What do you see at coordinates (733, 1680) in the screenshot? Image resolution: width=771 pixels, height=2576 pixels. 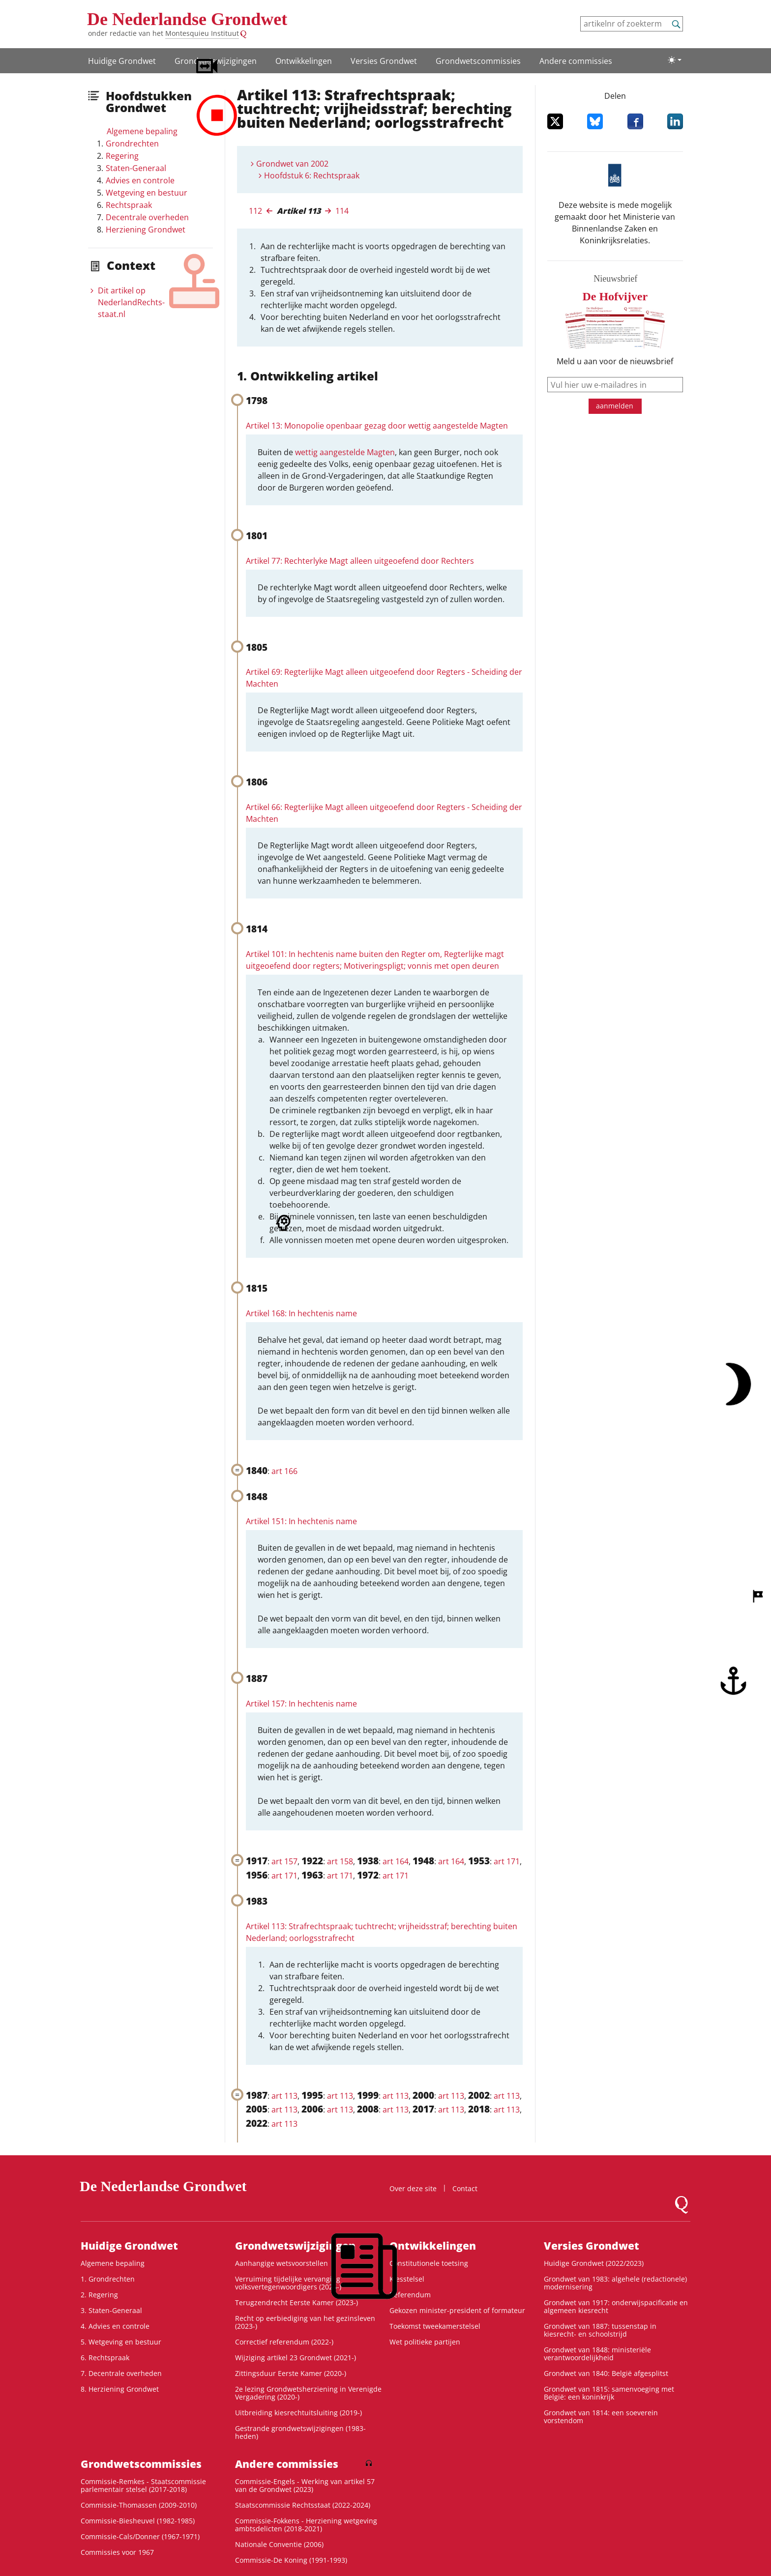 I see `anchor a position or element in place` at bounding box center [733, 1680].